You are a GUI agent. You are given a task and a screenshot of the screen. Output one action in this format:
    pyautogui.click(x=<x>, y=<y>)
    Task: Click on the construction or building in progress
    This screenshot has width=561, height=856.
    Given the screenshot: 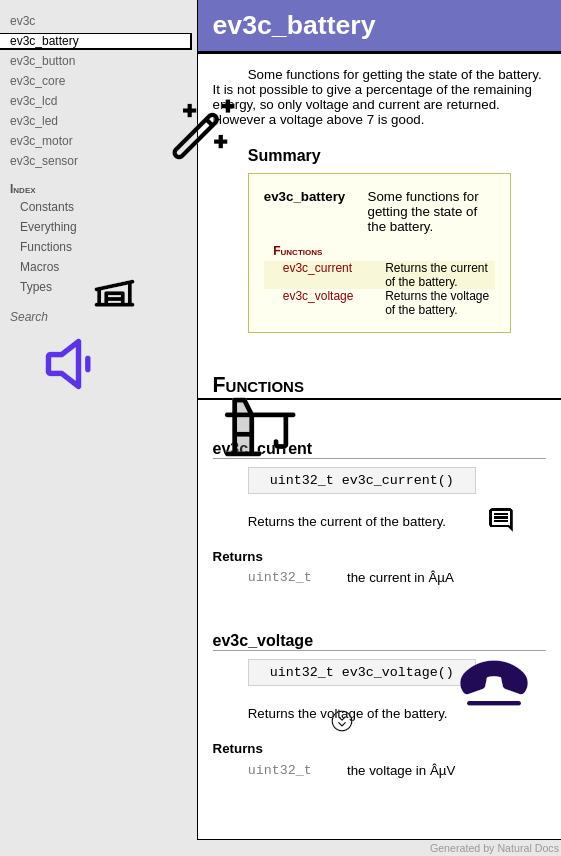 What is the action you would take?
    pyautogui.click(x=259, y=427)
    